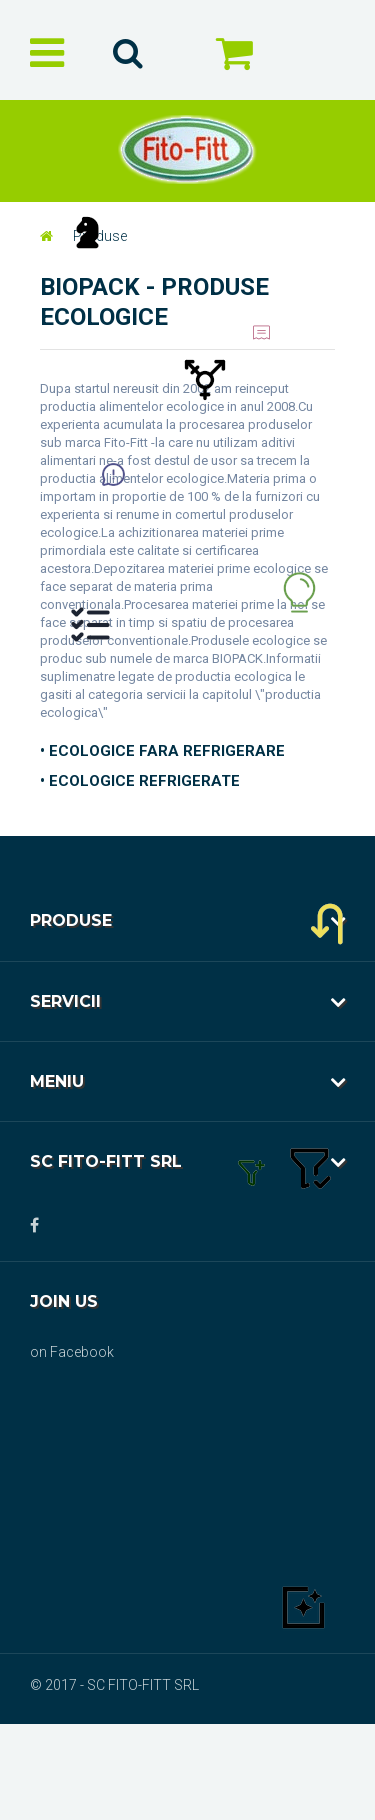 The width and height of the screenshot is (375, 1820). Describe the element at coordinates (251, 1172) in the screenshot. I see `add a new filter` at that location.